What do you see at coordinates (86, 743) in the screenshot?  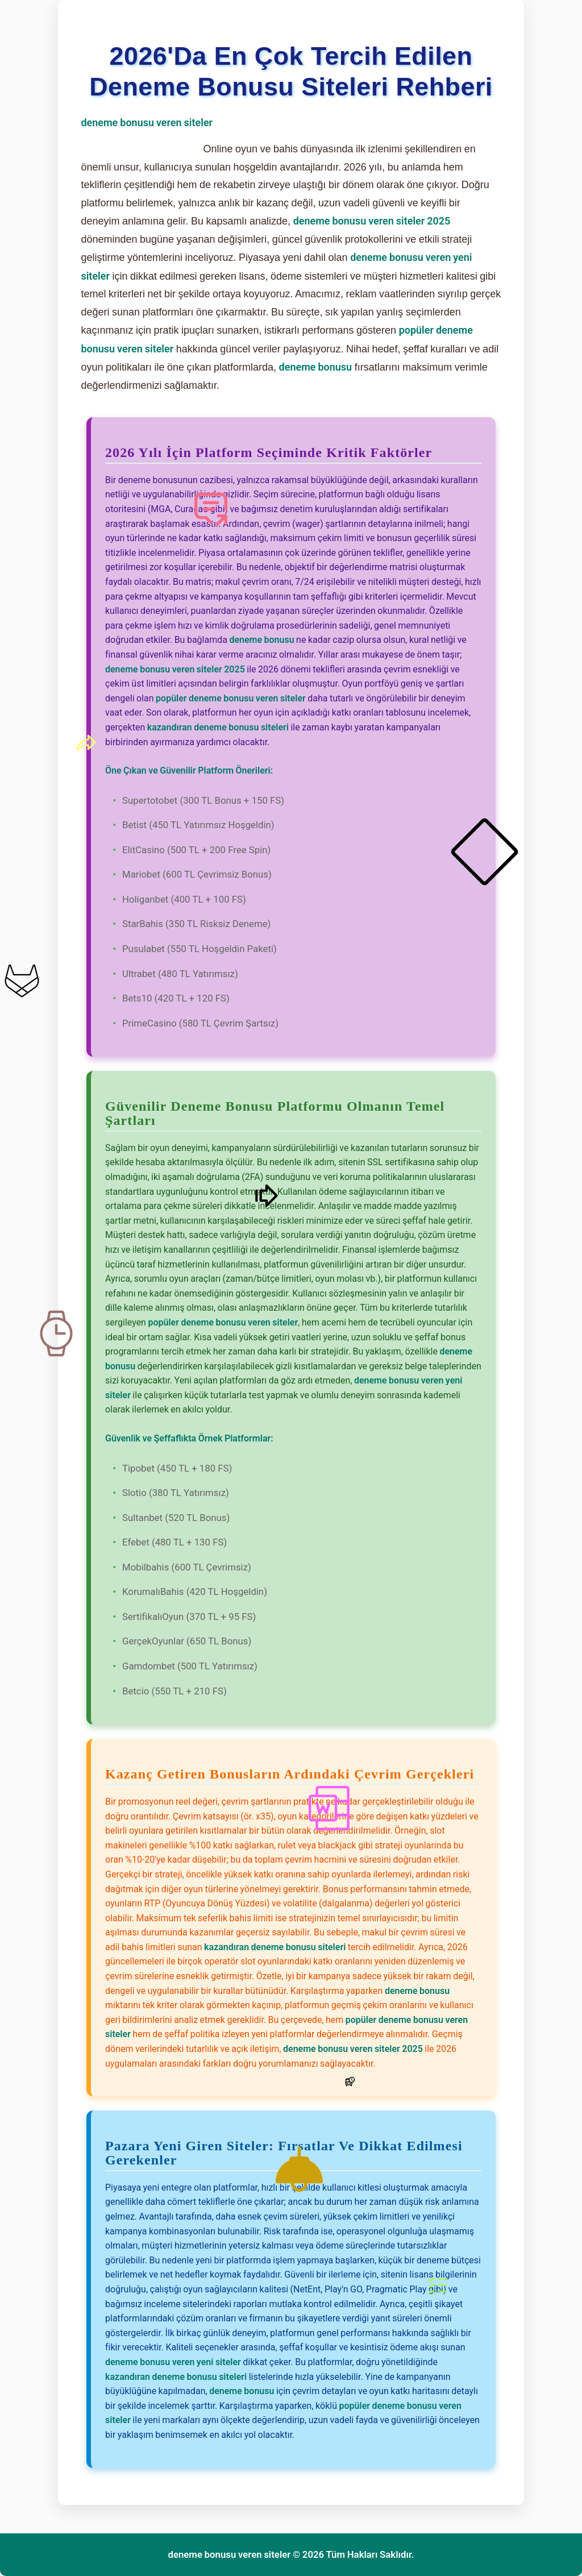 I see `share this content` at bounding box center [86, 743].